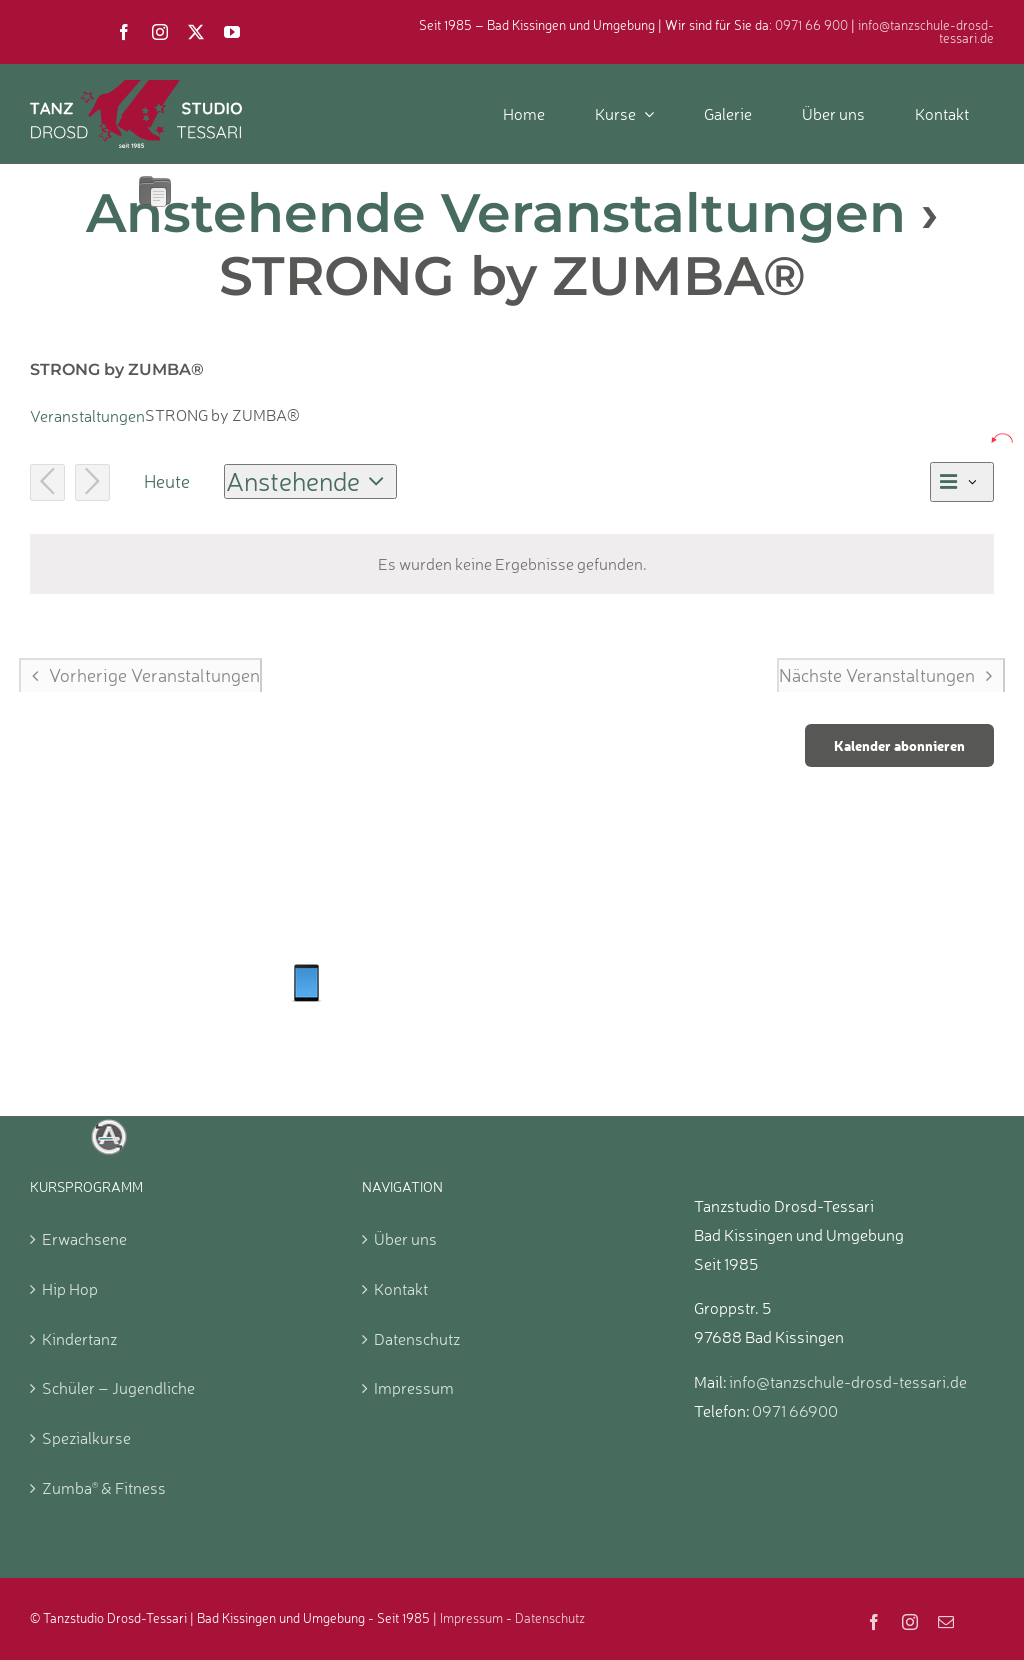 This screenshot has width=1024, height=1660. What do you see at coordinates (306, 979) in the screenshot?
I see `iPad Mini 3 device icon in system settings` at bounding box center [306, 979].